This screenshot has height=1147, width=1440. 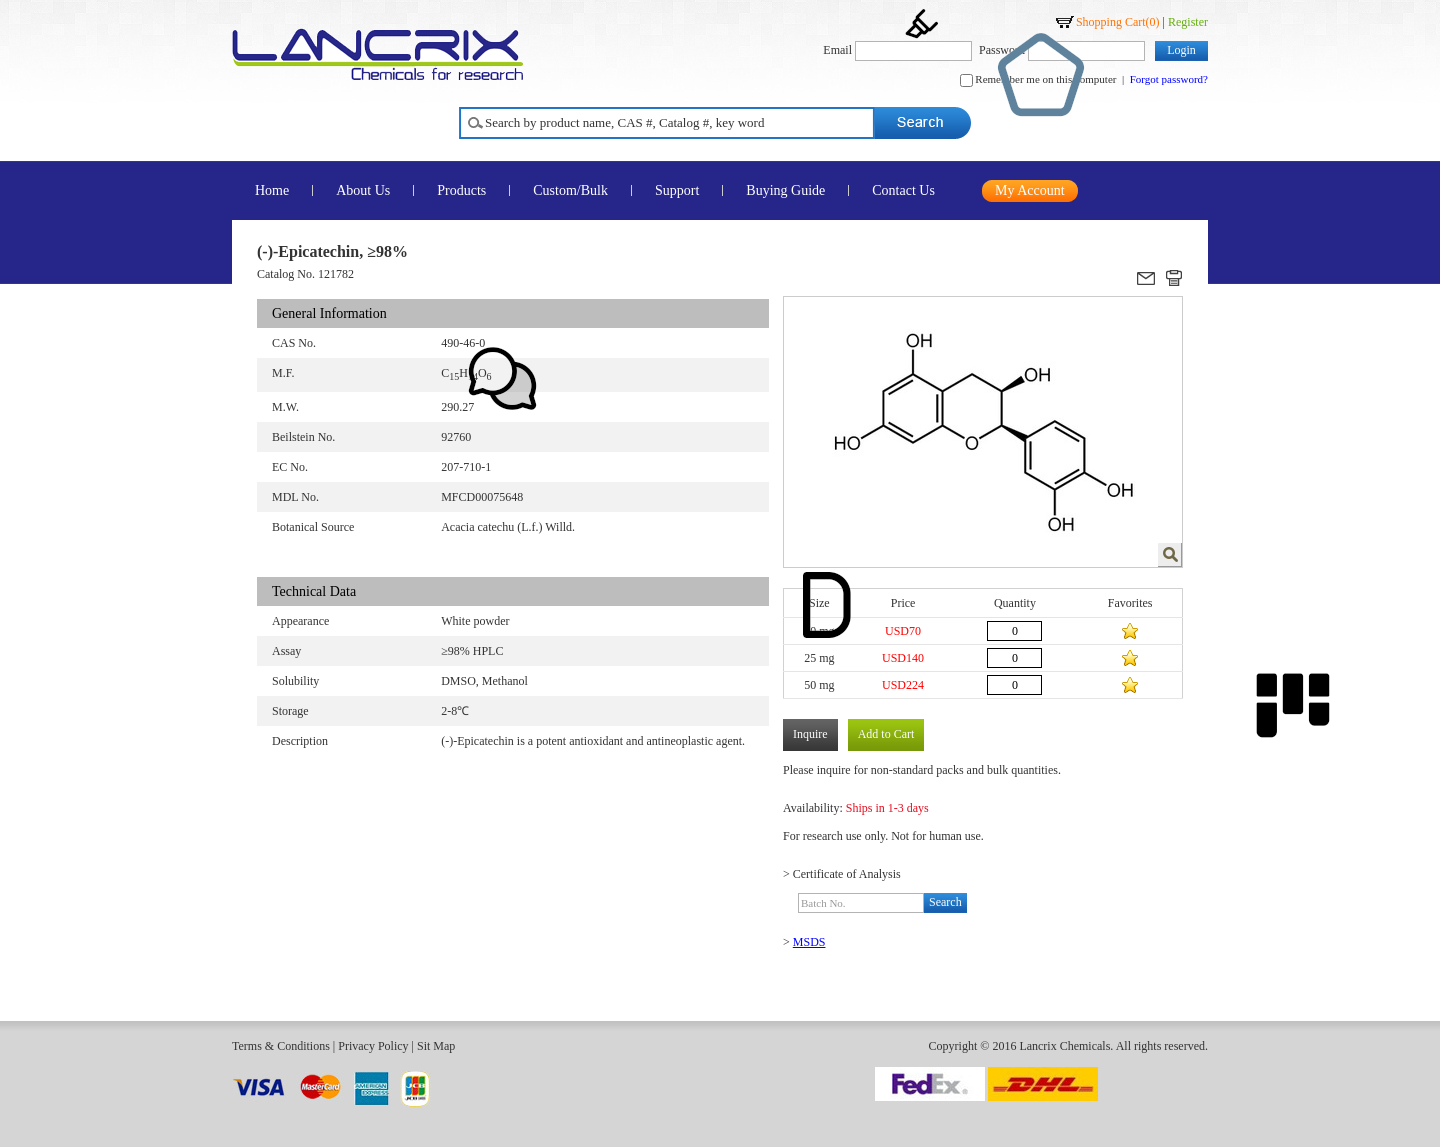 What do you see at coordinates (825, 605) in the screenshot?
I see `represents the letter D in alphabetical navigation` at bounding box center [825, 605].